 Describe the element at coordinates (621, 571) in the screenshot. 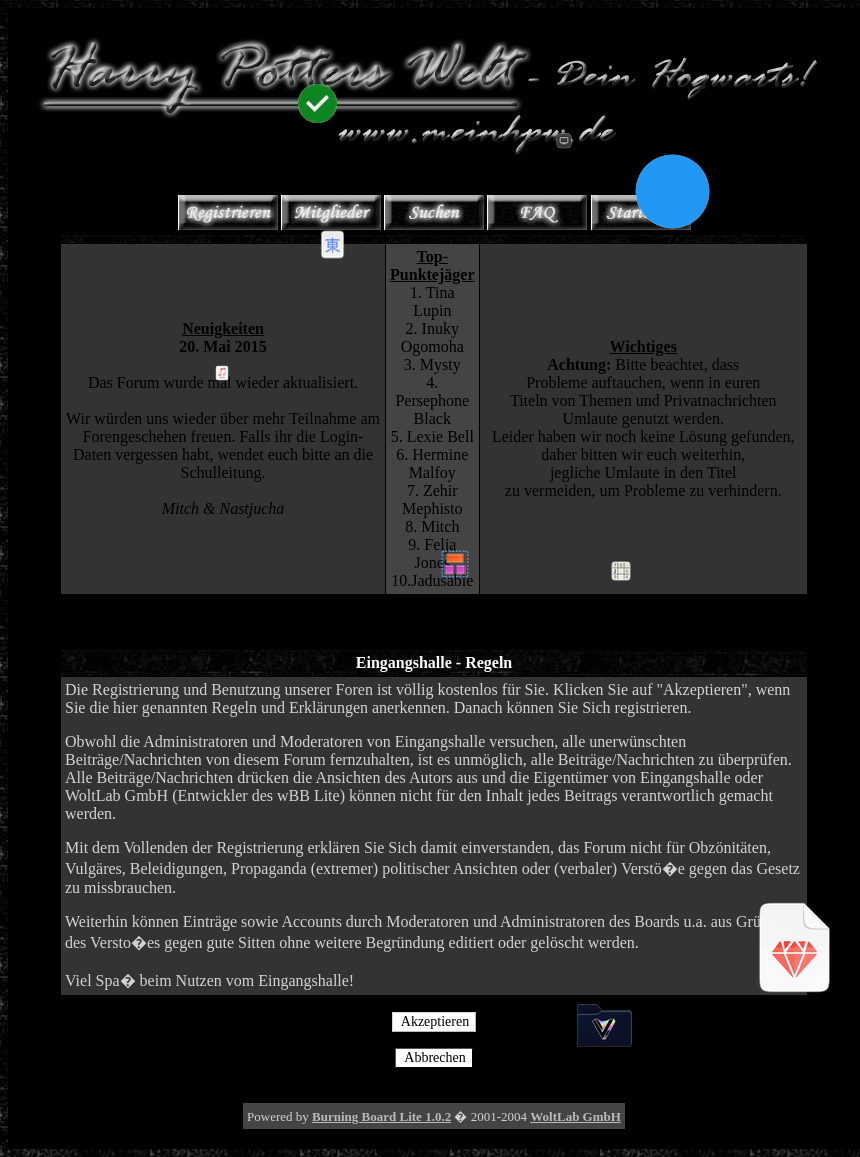

I see `open sudoku puzzle game` at that location.